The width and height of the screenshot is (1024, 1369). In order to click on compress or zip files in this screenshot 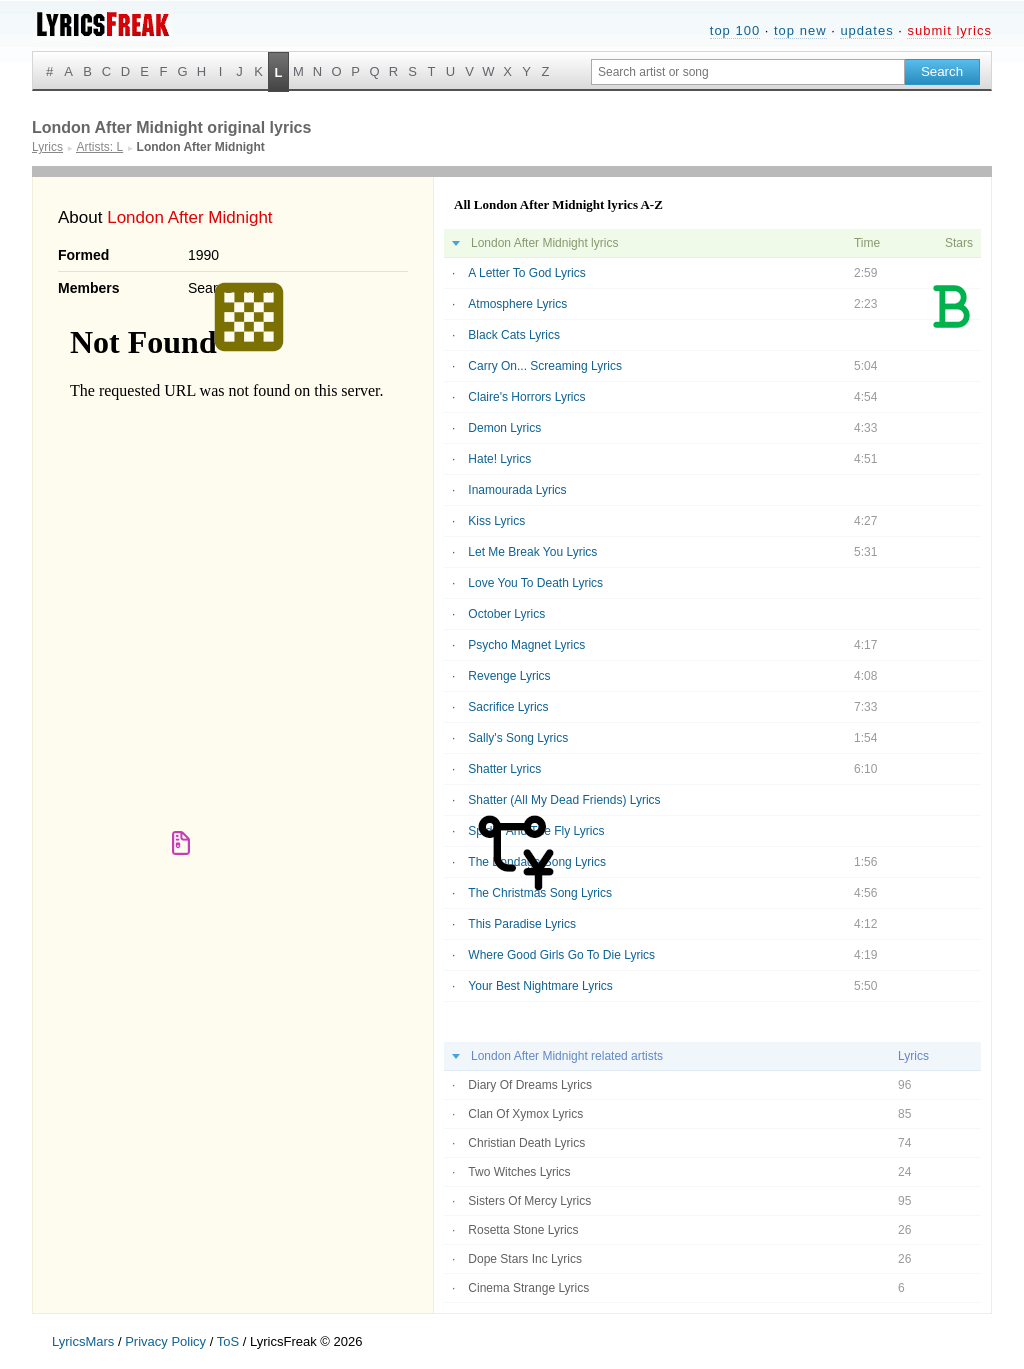, I will do `click(181, 843)`.